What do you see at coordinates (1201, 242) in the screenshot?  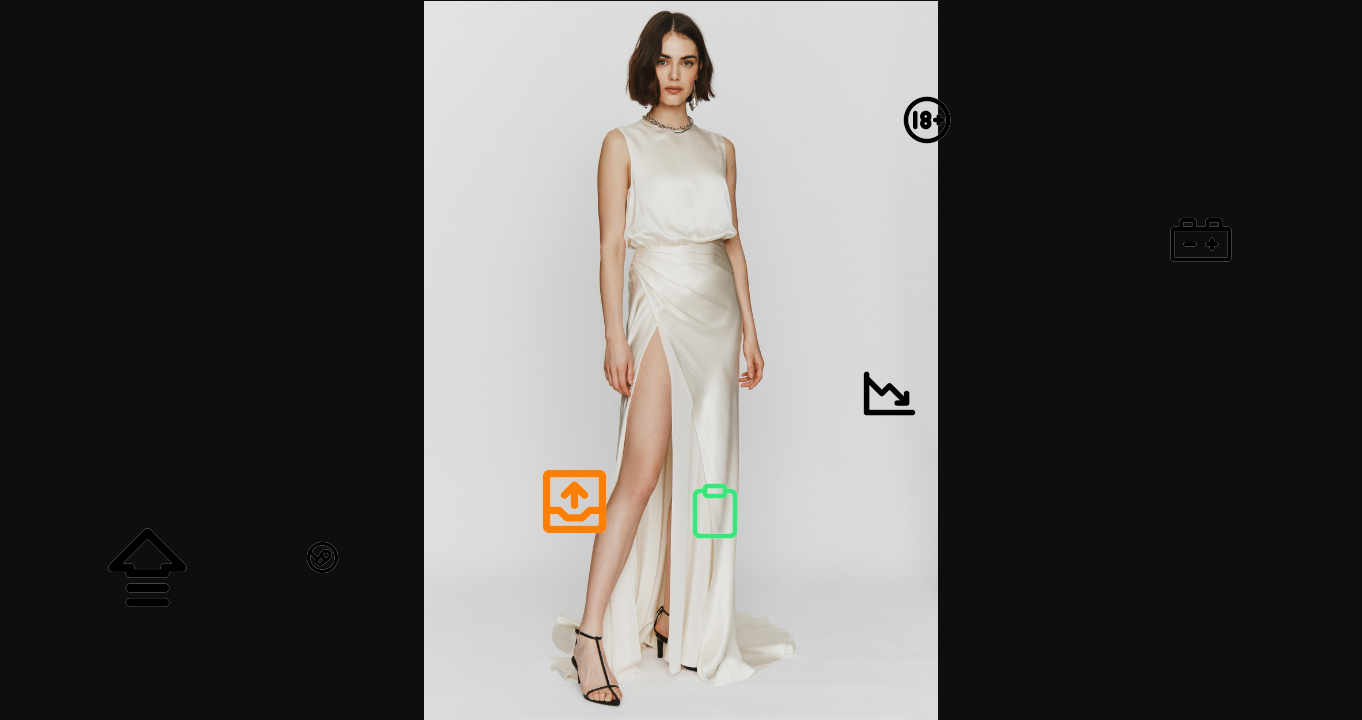 I see `check vehicle battery status` at bounding box center [1201, 242].